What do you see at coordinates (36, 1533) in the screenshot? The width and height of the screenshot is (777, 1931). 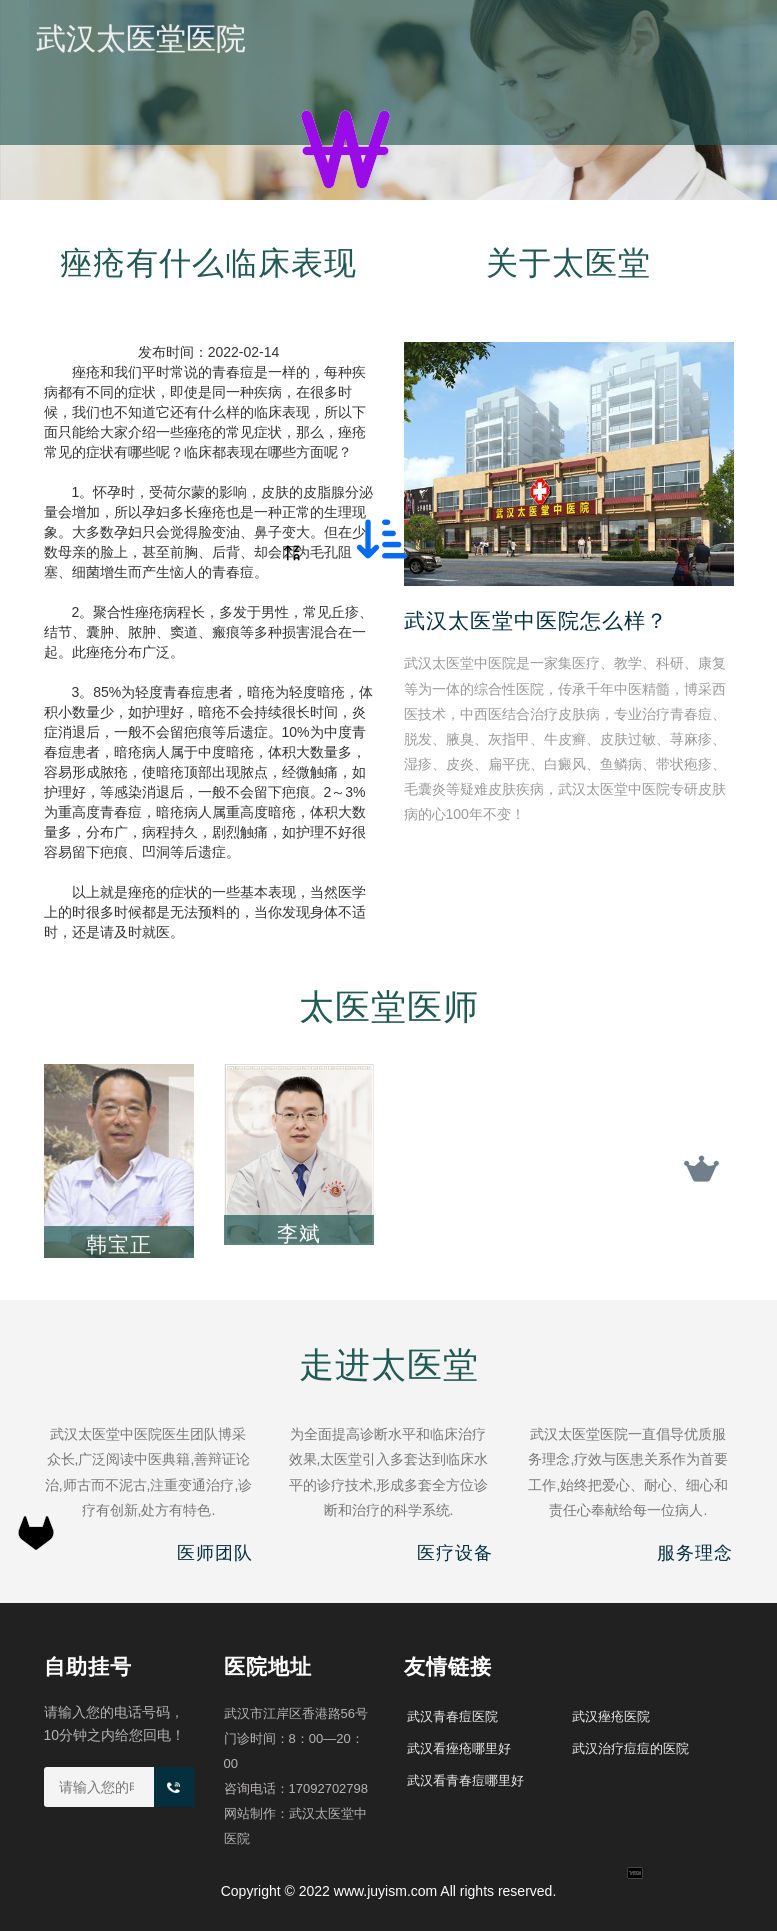 I see `open GitLab` at bounding box center [36, 1533].